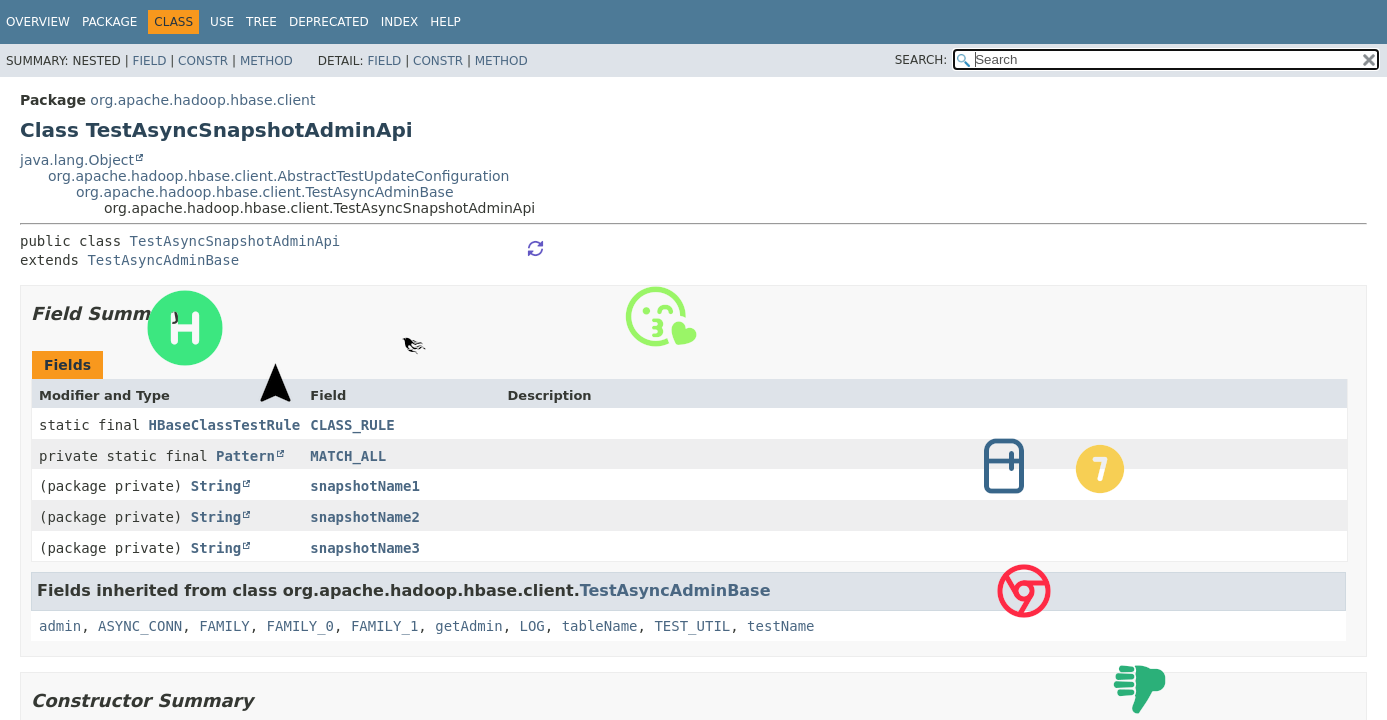 The image size is (1387, 720). I want to click on phoenix framework logo, so click(414, 346).